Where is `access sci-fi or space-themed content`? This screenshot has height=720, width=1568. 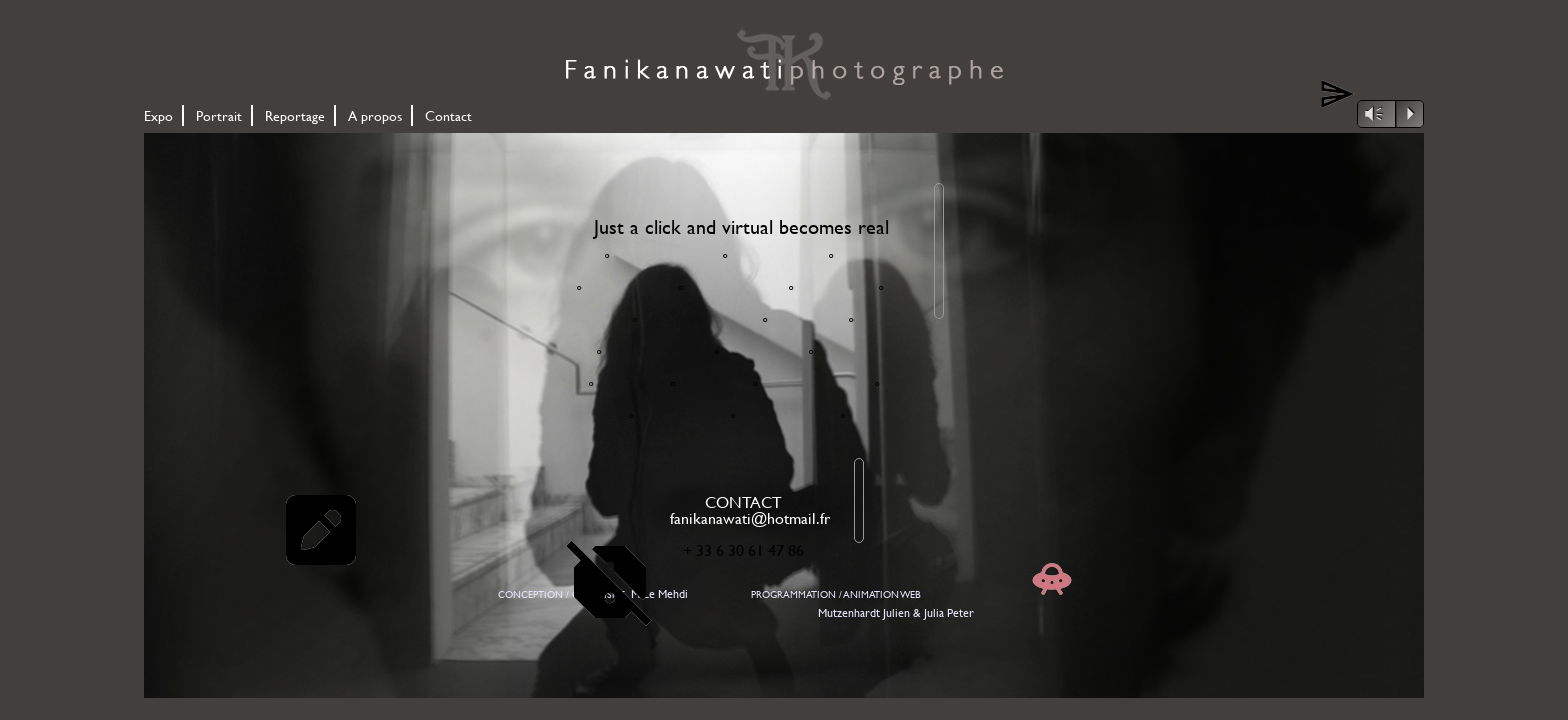
access sci-fi or space-themed content is located at coordinates (1052, 579).